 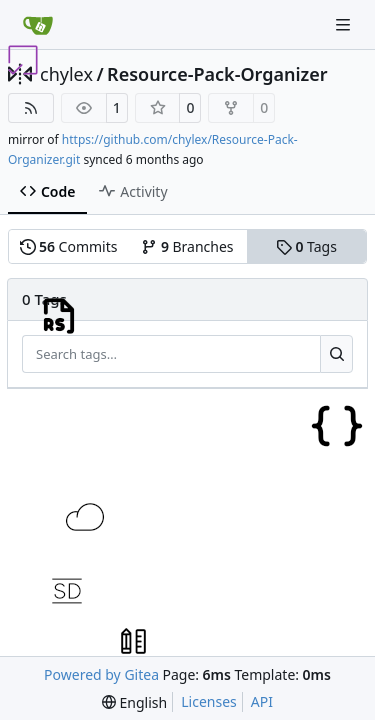 What do you see at coordinates (23, 60) in the screenshot?
I see `mark task as complete` at bounding box center [23, 60].